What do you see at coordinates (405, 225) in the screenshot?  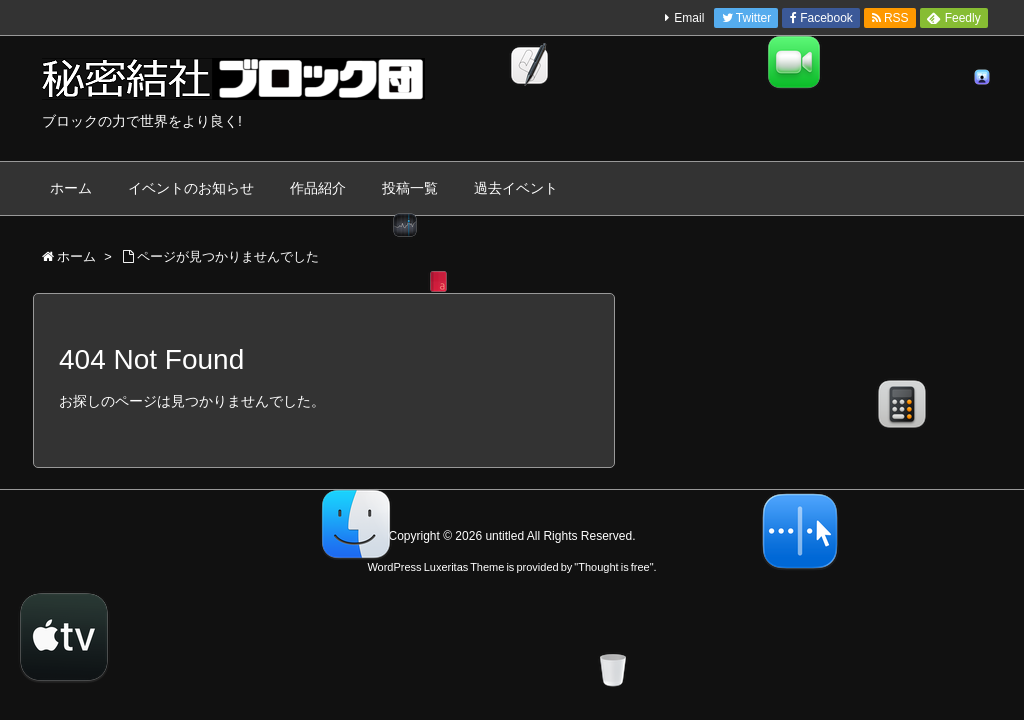 I see `open the Stocks app` at bounding box center [405, 225].